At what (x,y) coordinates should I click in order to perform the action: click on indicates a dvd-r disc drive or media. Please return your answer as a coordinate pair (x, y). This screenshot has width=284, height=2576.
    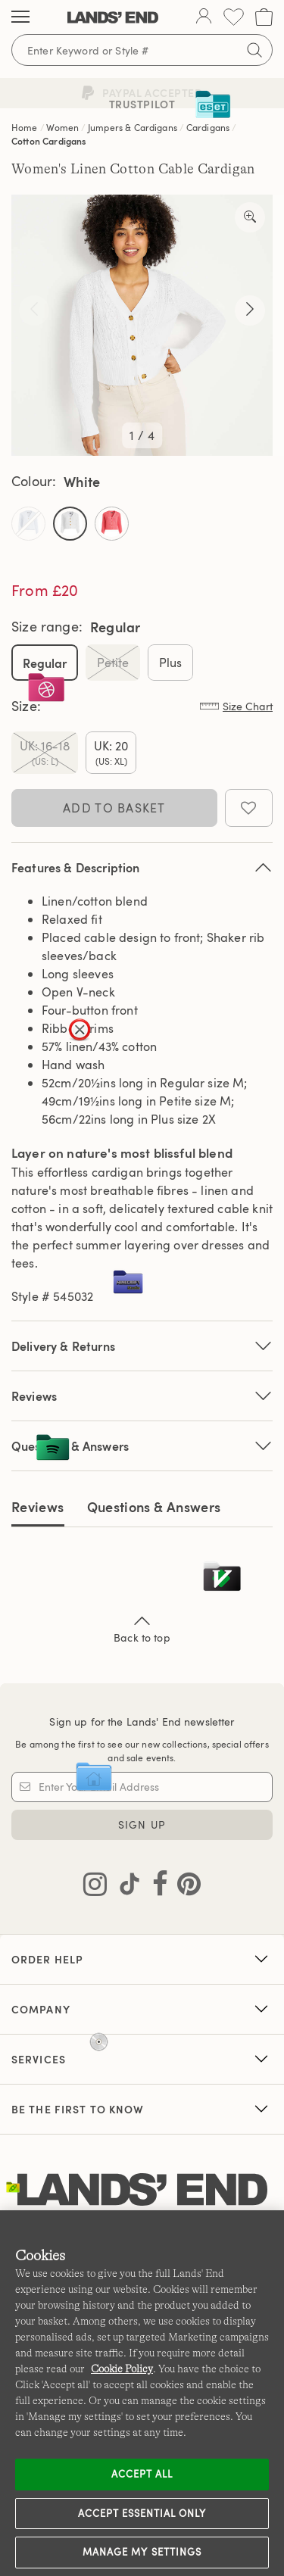
    Looking at the image, I should click on (98, 2041).